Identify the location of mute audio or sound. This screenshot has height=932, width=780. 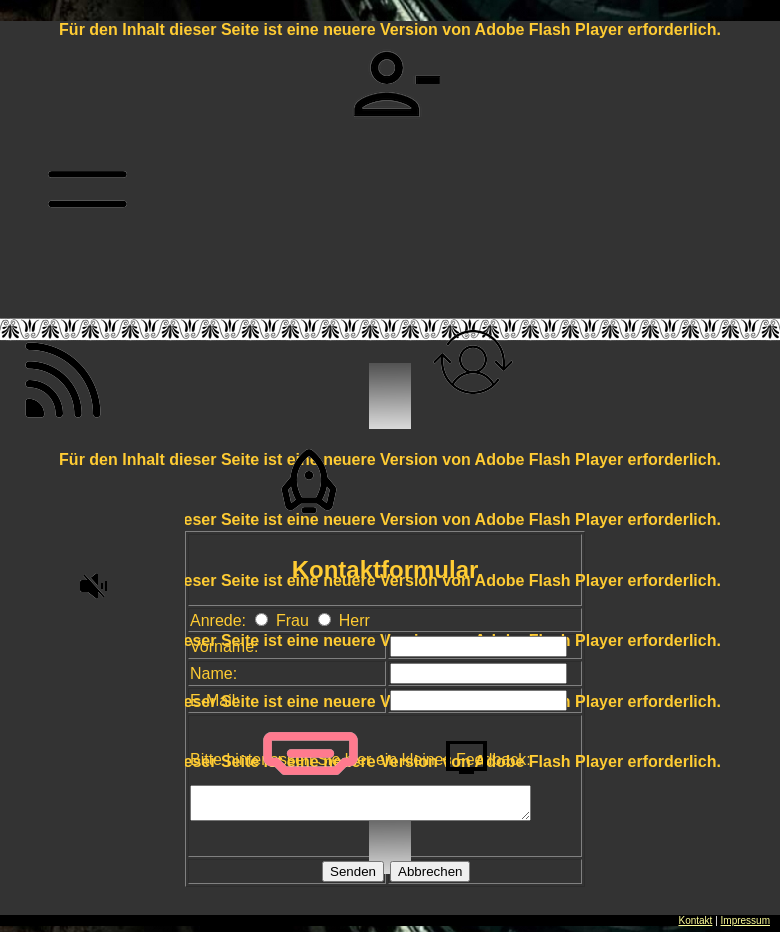
(93, 586).